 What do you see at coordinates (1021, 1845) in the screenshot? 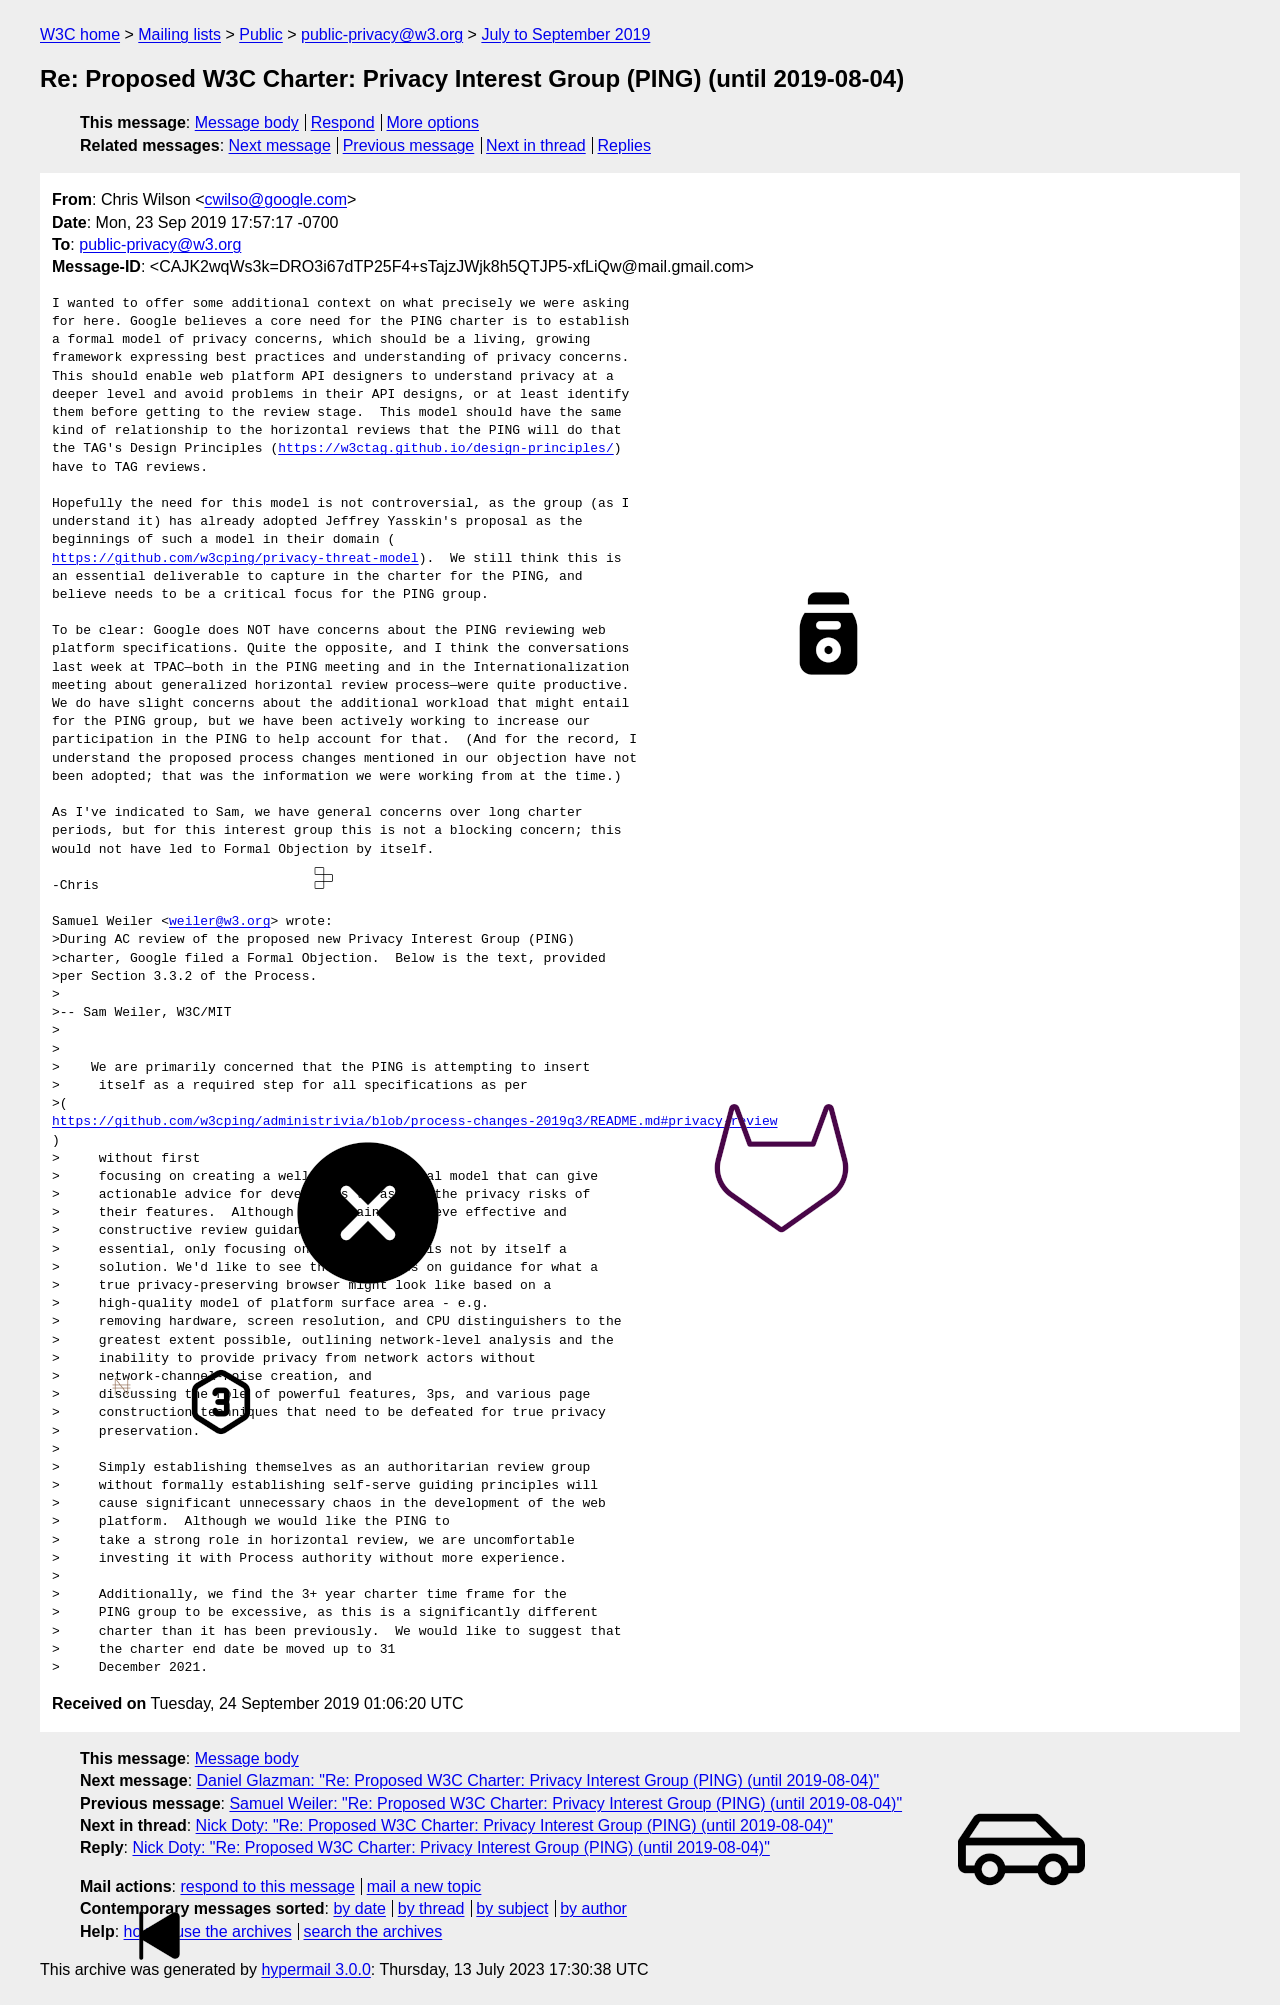
I see `select car or vehicle mode` at bounding box center [1021, 1845].